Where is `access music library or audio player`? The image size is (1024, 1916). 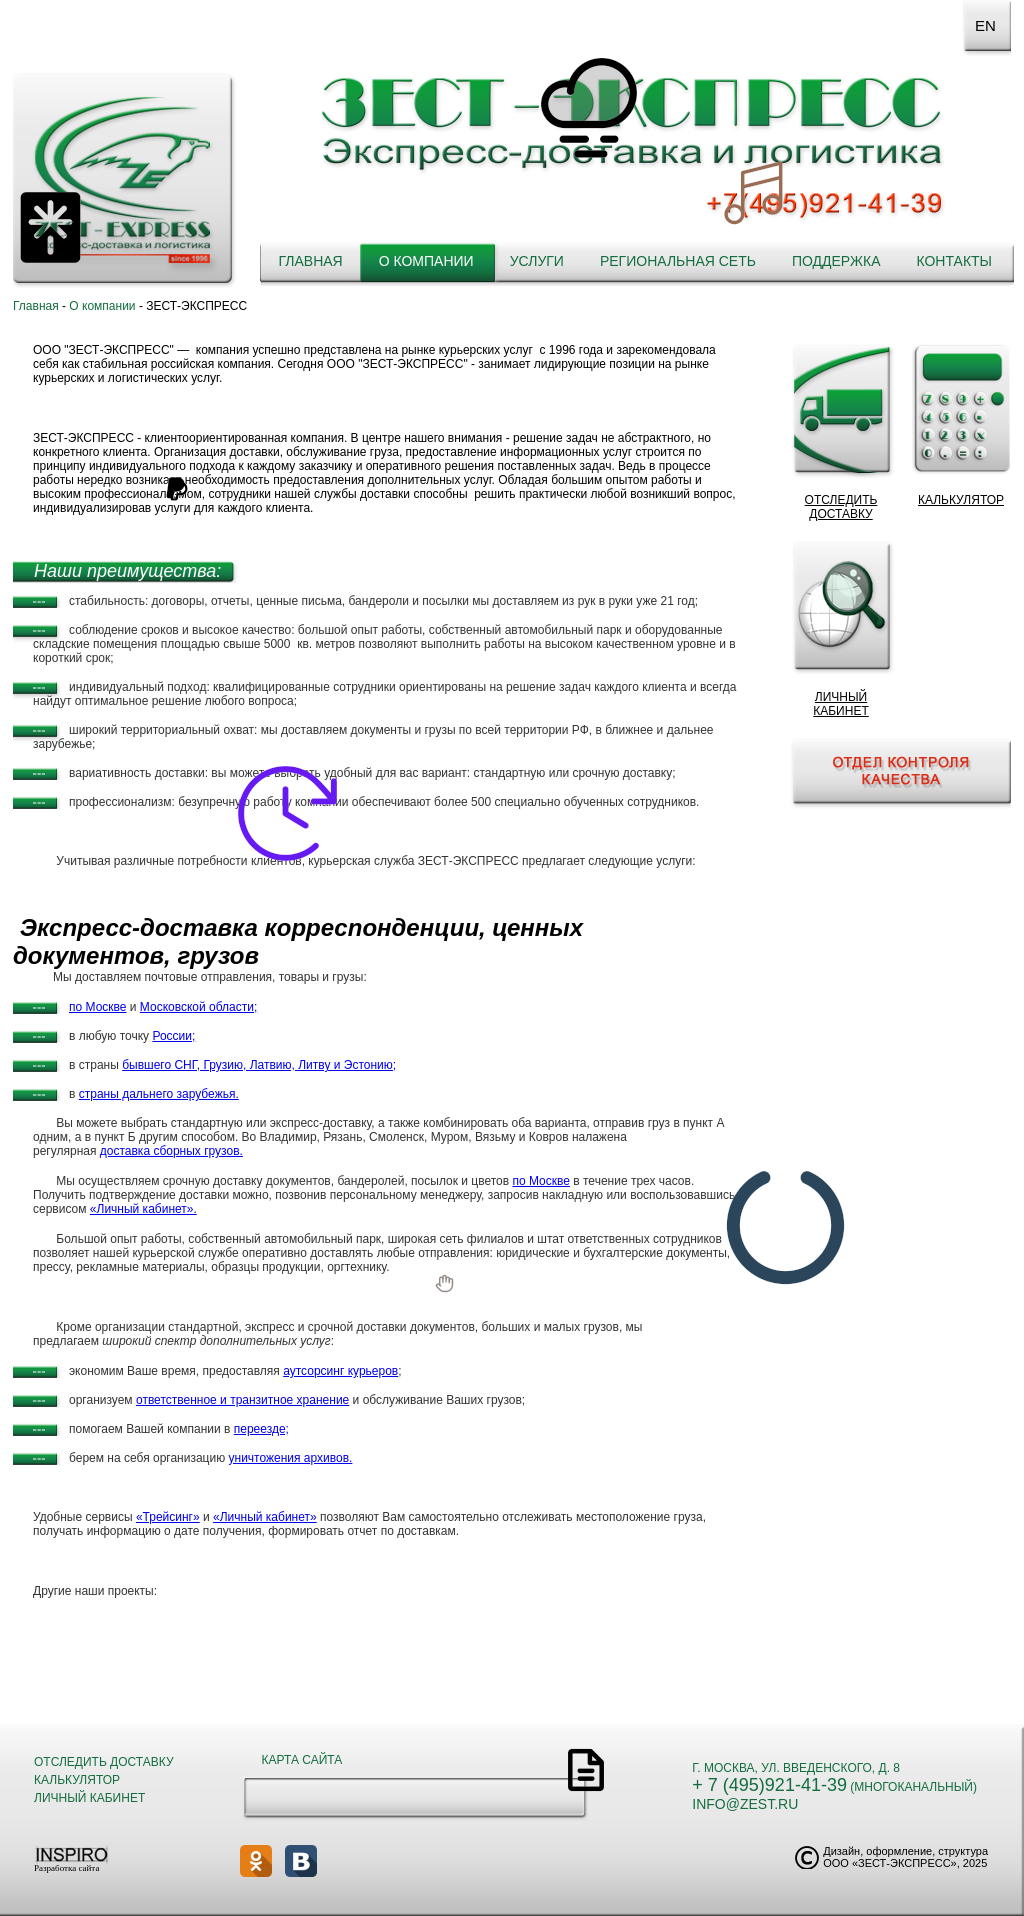
access music library or audio player is located at coordinates (757, 194).